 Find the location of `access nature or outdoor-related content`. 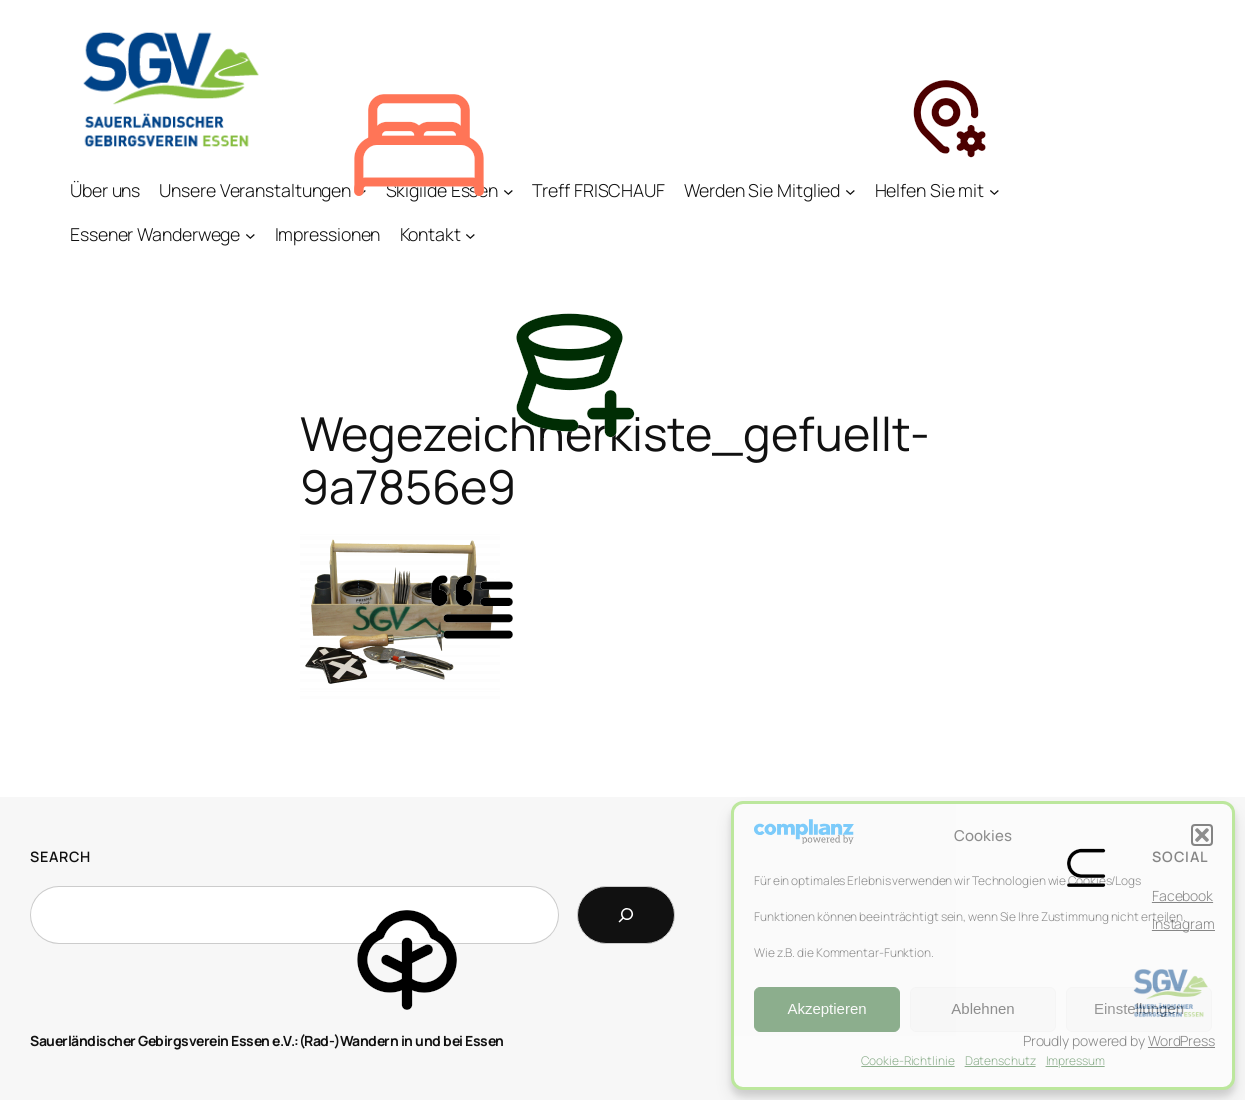

access nature or outdoor-related content is located at coordinates (407, 960).